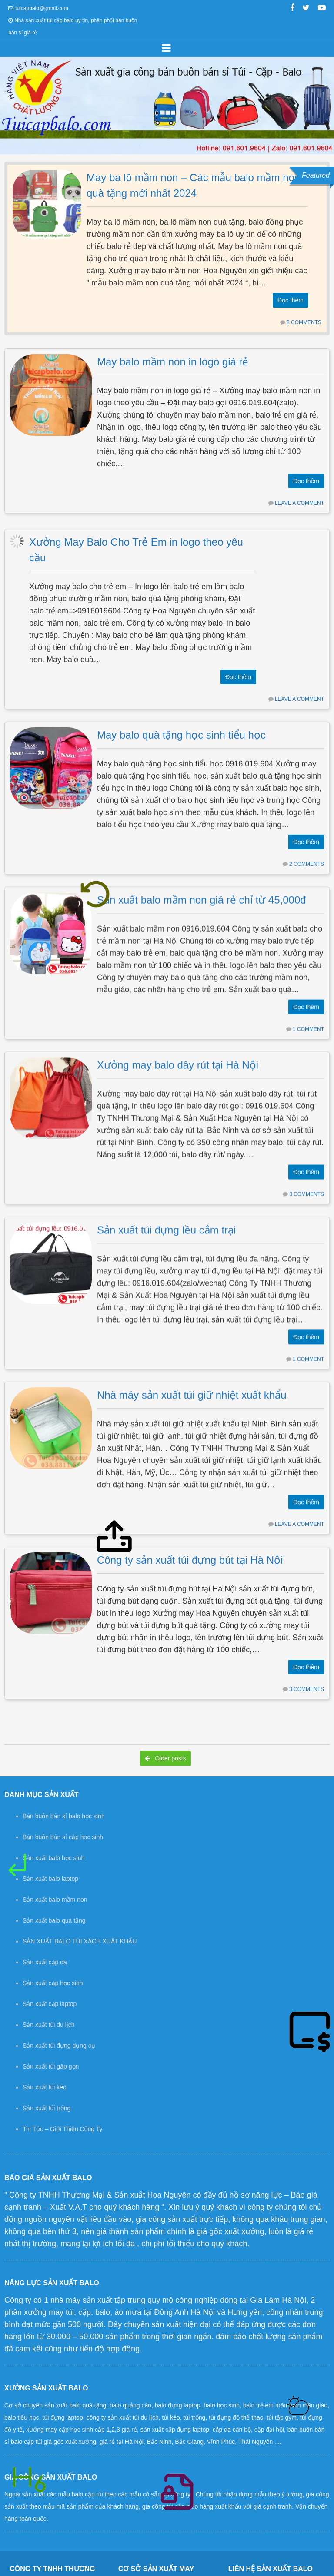 The image size is (334, 2576). I want to click on access tablet payment or billing settings, so click(310, 2030).